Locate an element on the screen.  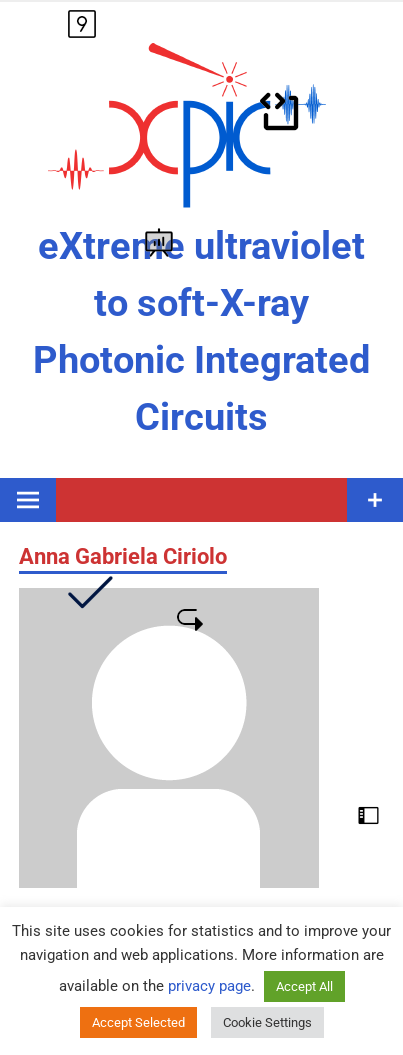
confirm or submit an action is located at coordinates (89, 590).